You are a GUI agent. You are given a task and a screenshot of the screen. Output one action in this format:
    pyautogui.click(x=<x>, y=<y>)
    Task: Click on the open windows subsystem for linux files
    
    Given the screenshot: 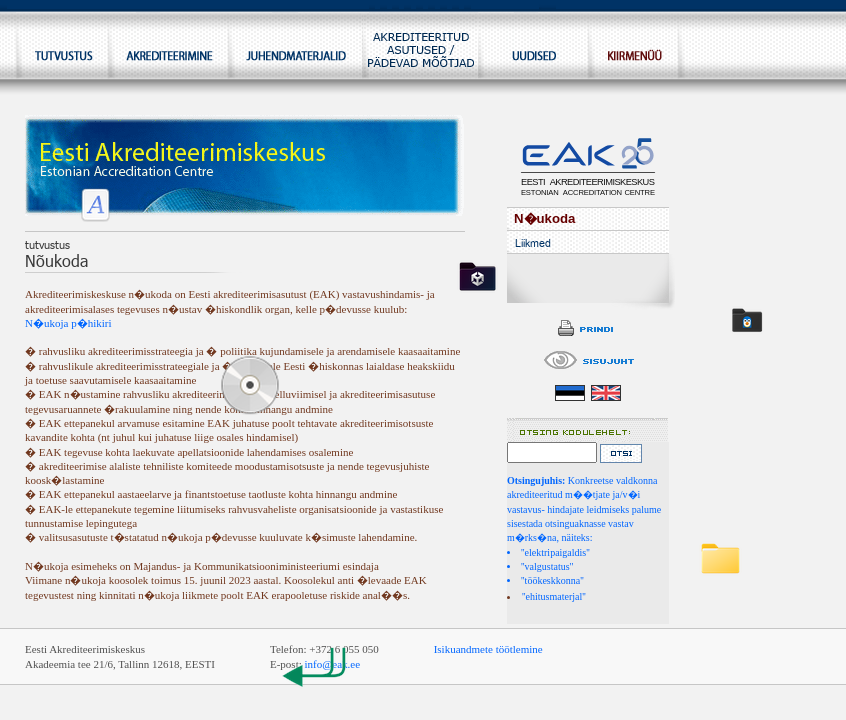 What is the action you would take?
    pyautogui.click(x=747, y=321)
    